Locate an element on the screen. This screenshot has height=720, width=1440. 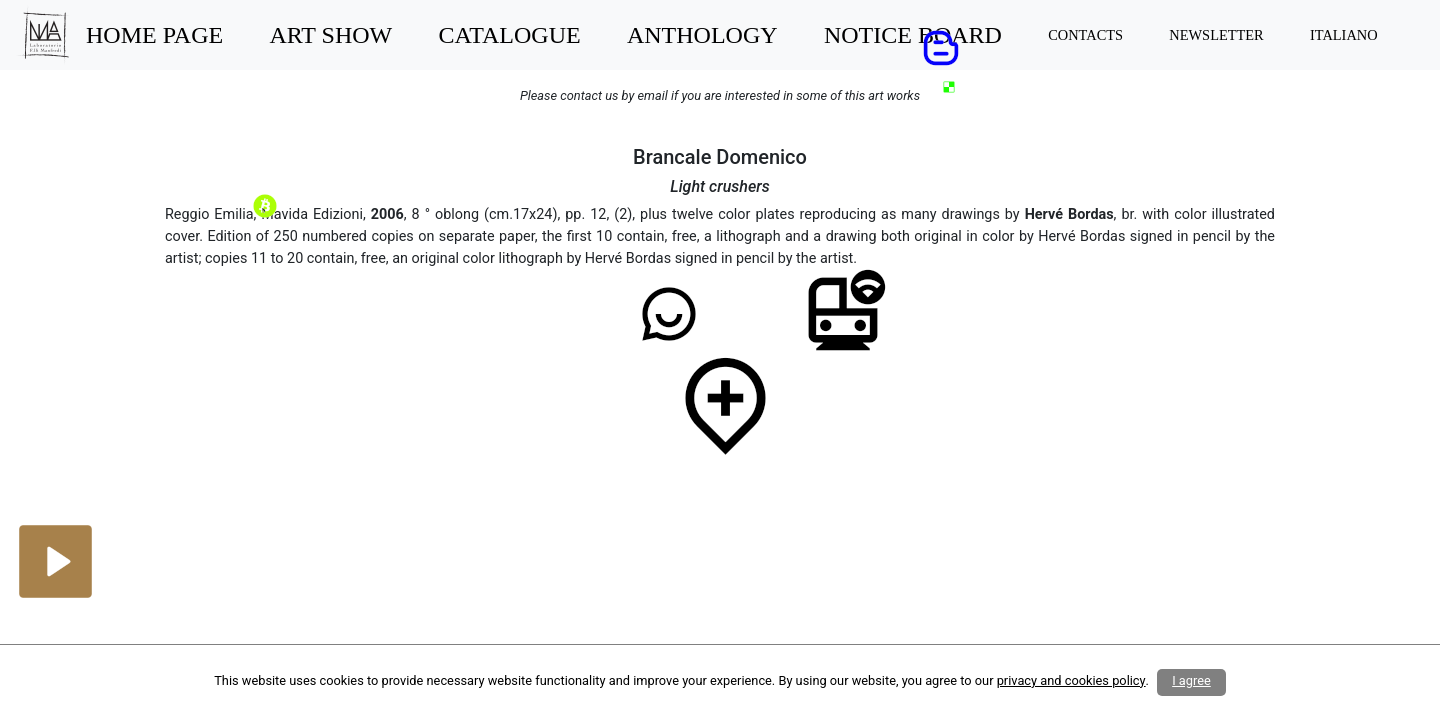
open chat or messaging feature is located at coordinates (669, 314).